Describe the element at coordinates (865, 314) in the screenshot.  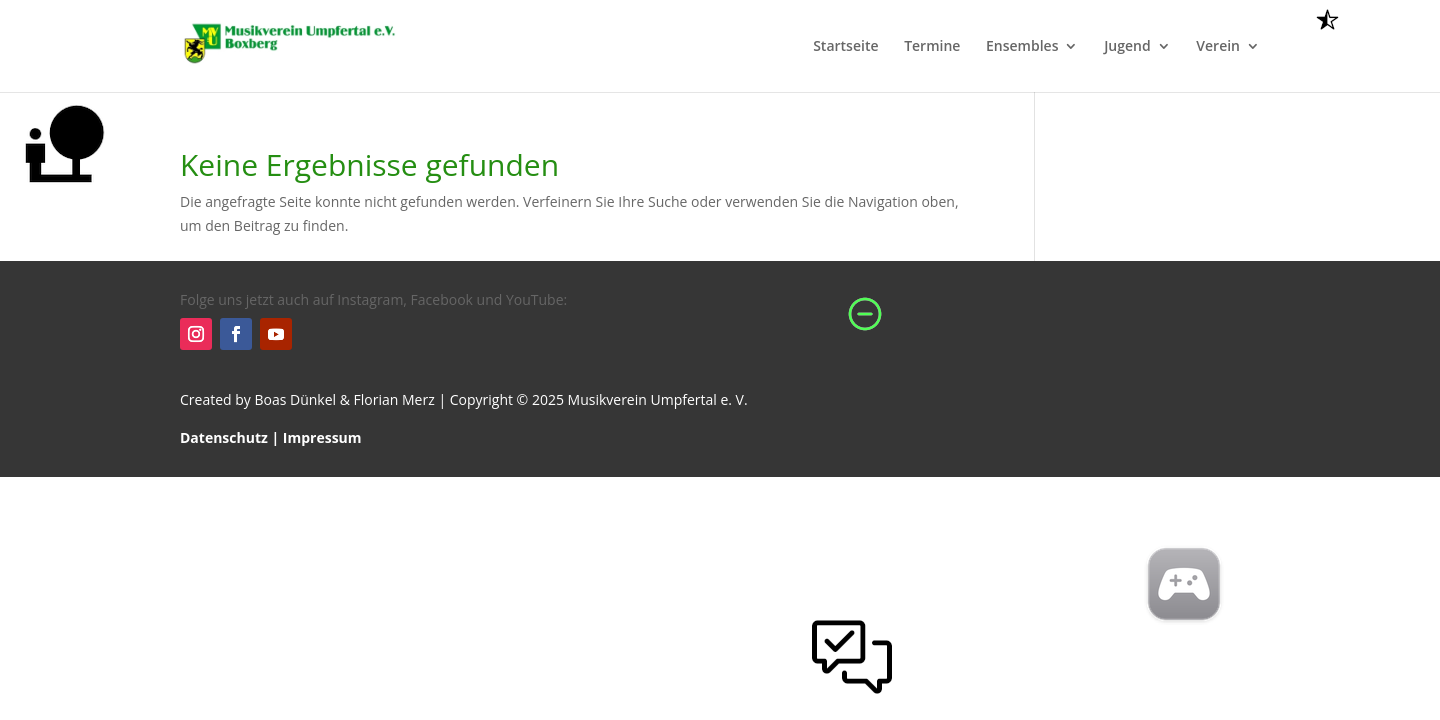
I see `remove an item from a list` at that location.